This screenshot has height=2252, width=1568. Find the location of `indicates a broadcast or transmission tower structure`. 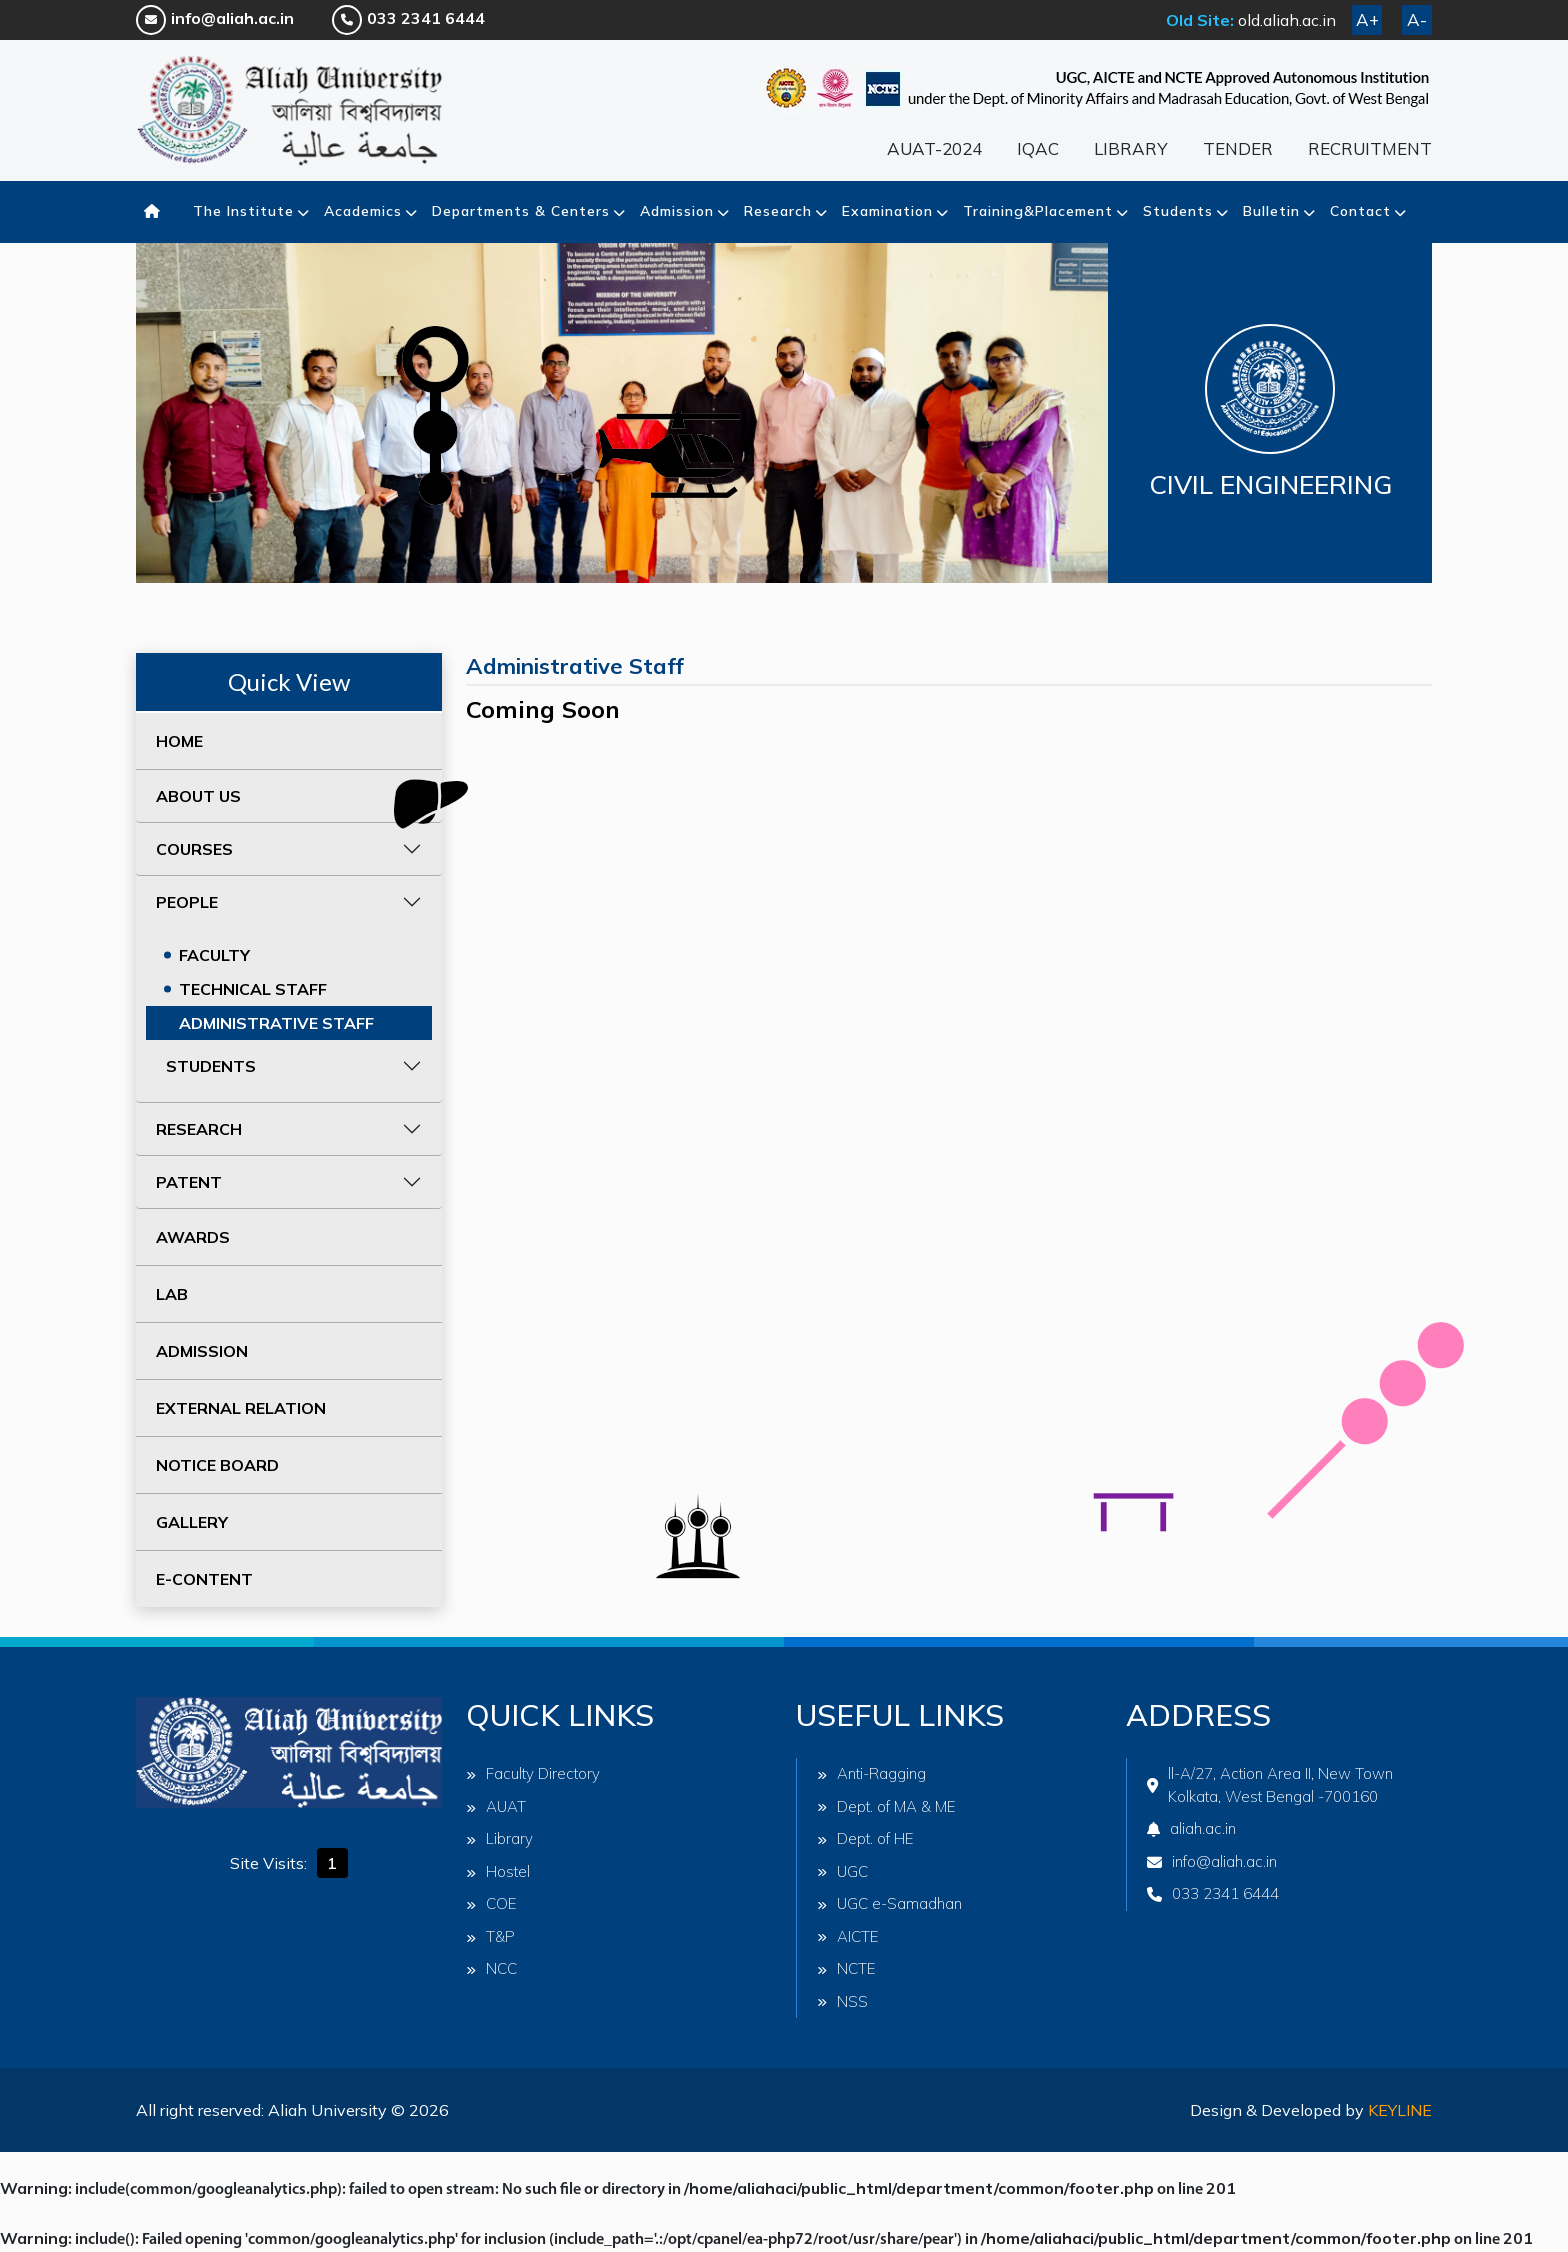

indicates a broadcast or transmission tower structure is located at coordinates (698, 1536).